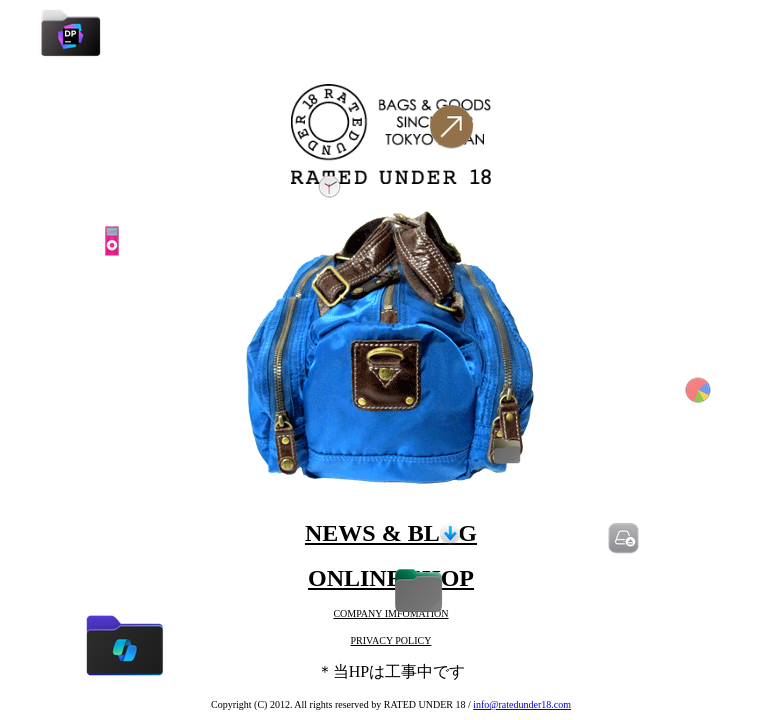 The height and width of the screenshot is (720, 782). Describe the element at coordinates (124, 647) in the screenshot. I see `open folder containing Microsoft Copilot files` at that location.